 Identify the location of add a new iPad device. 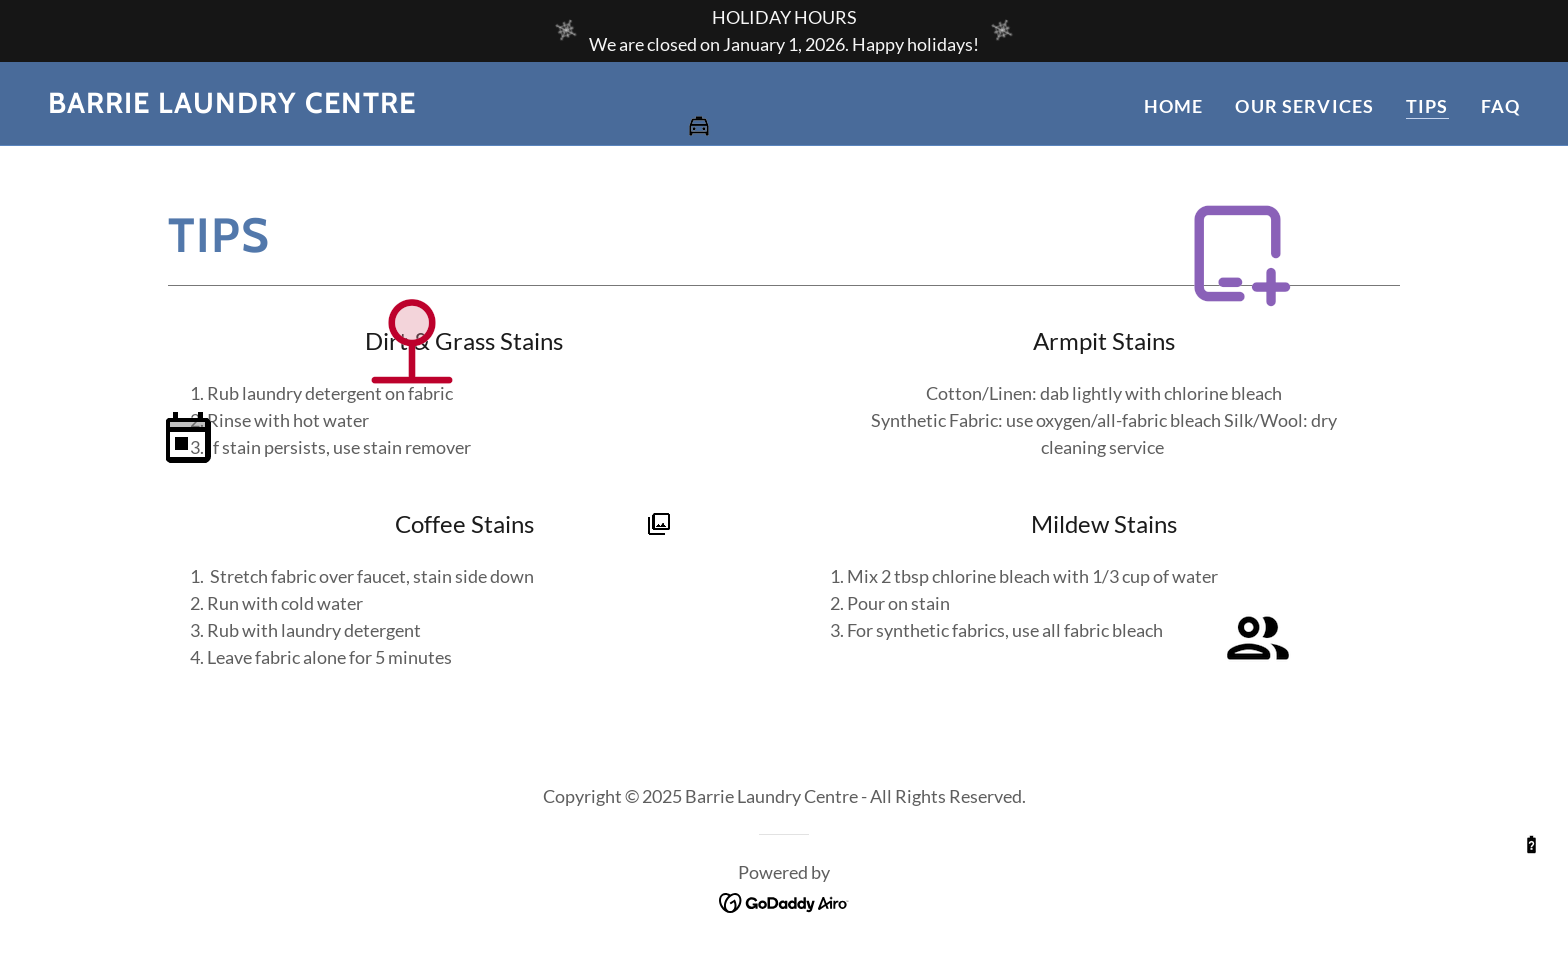
(1237, 253).